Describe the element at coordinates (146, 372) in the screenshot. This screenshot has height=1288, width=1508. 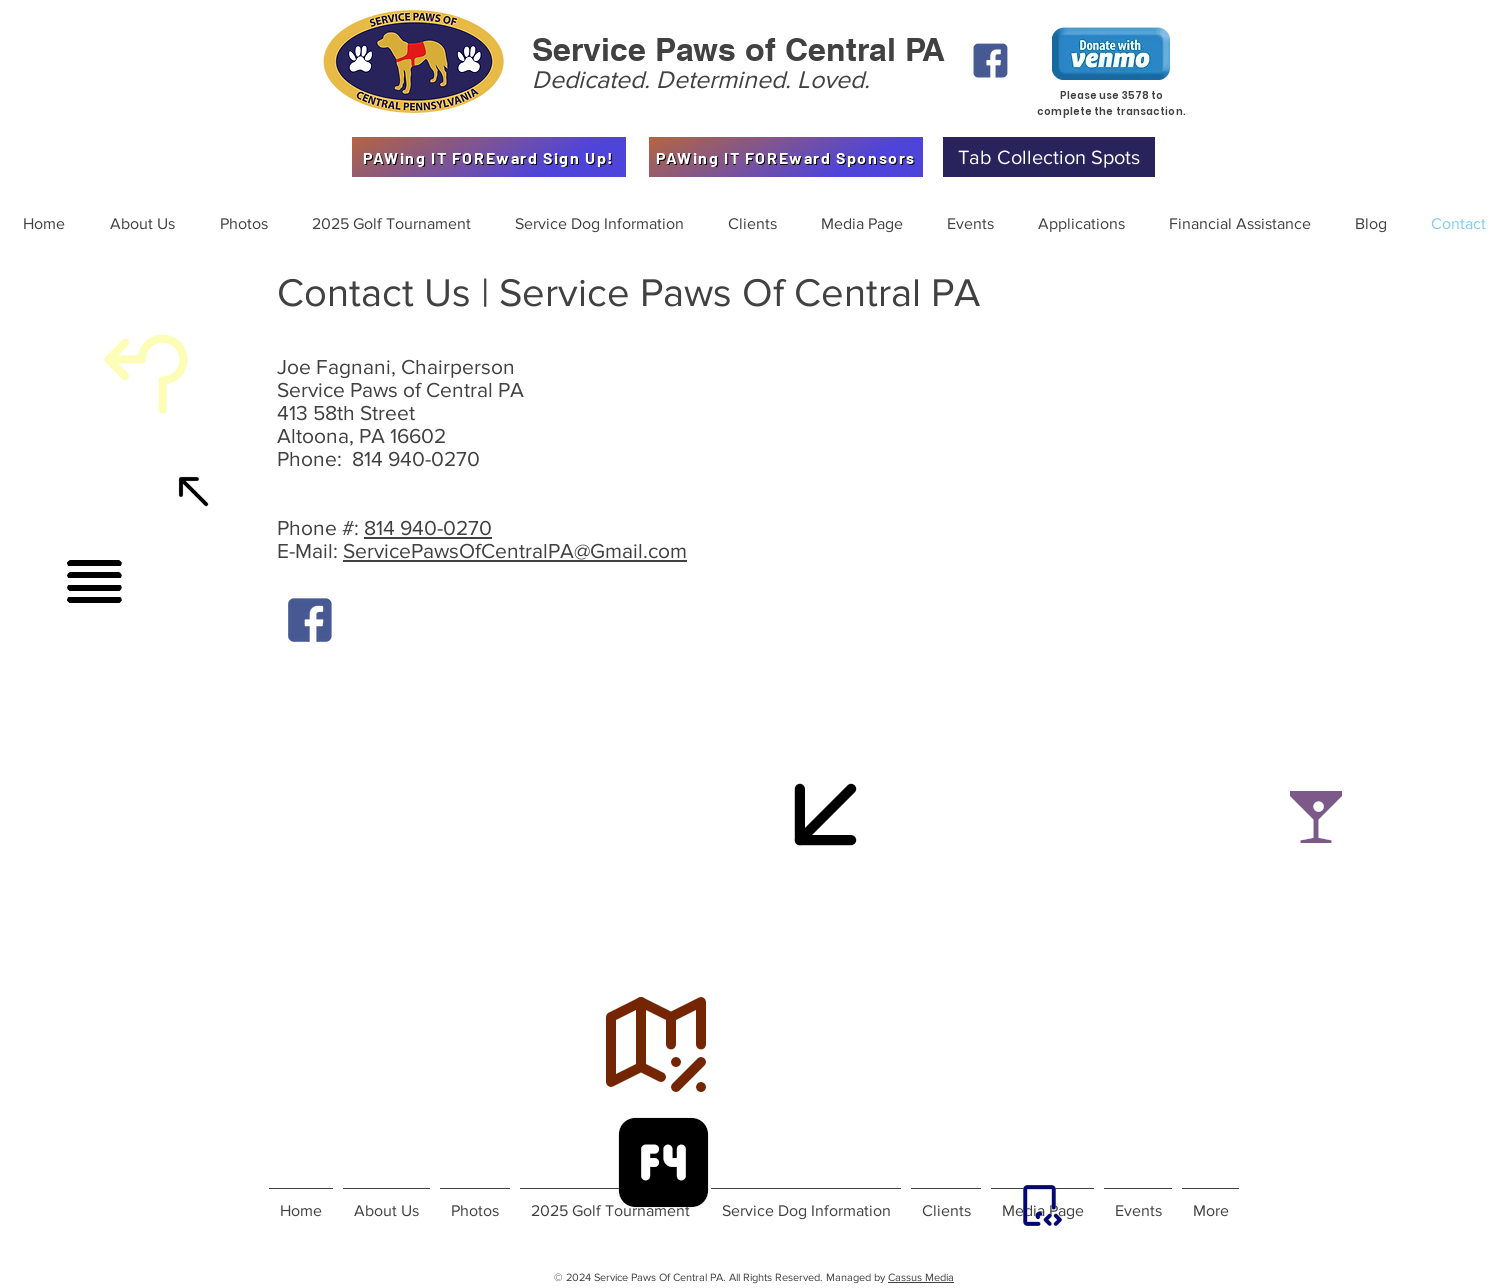
I see `take the left exit at the roundabout` at that location.